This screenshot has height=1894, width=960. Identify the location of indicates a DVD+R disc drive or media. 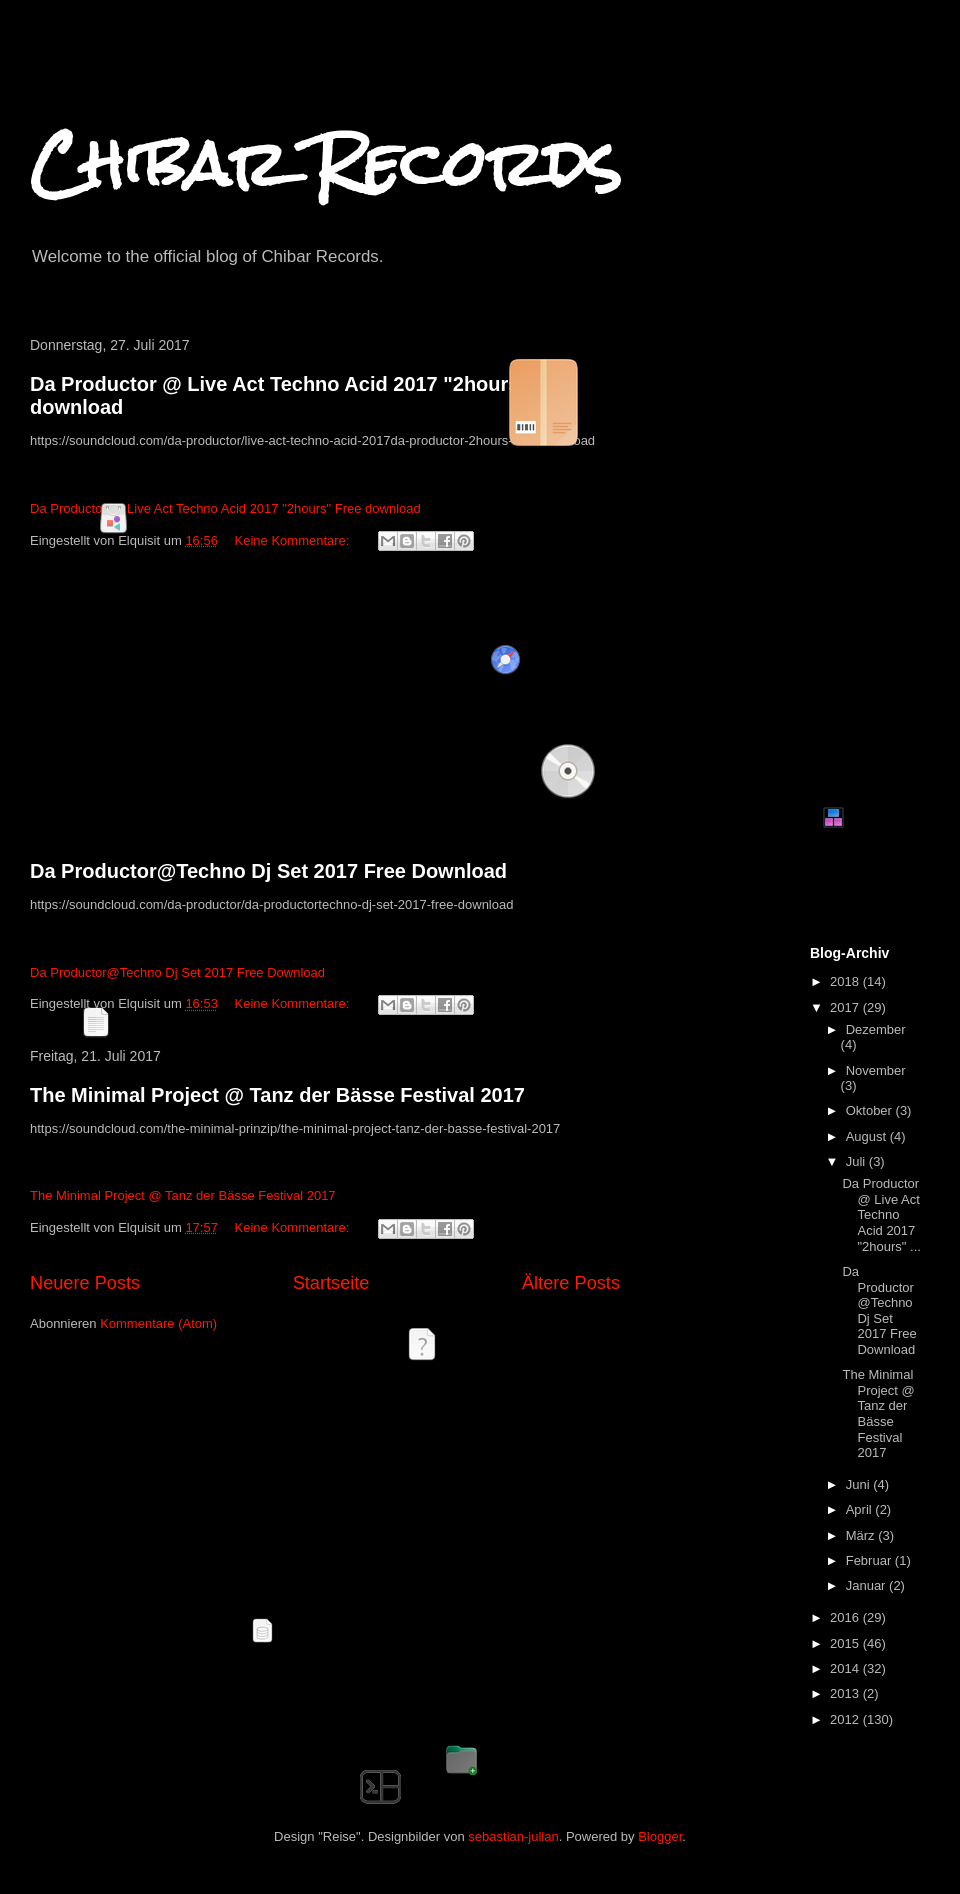
(568, 771).